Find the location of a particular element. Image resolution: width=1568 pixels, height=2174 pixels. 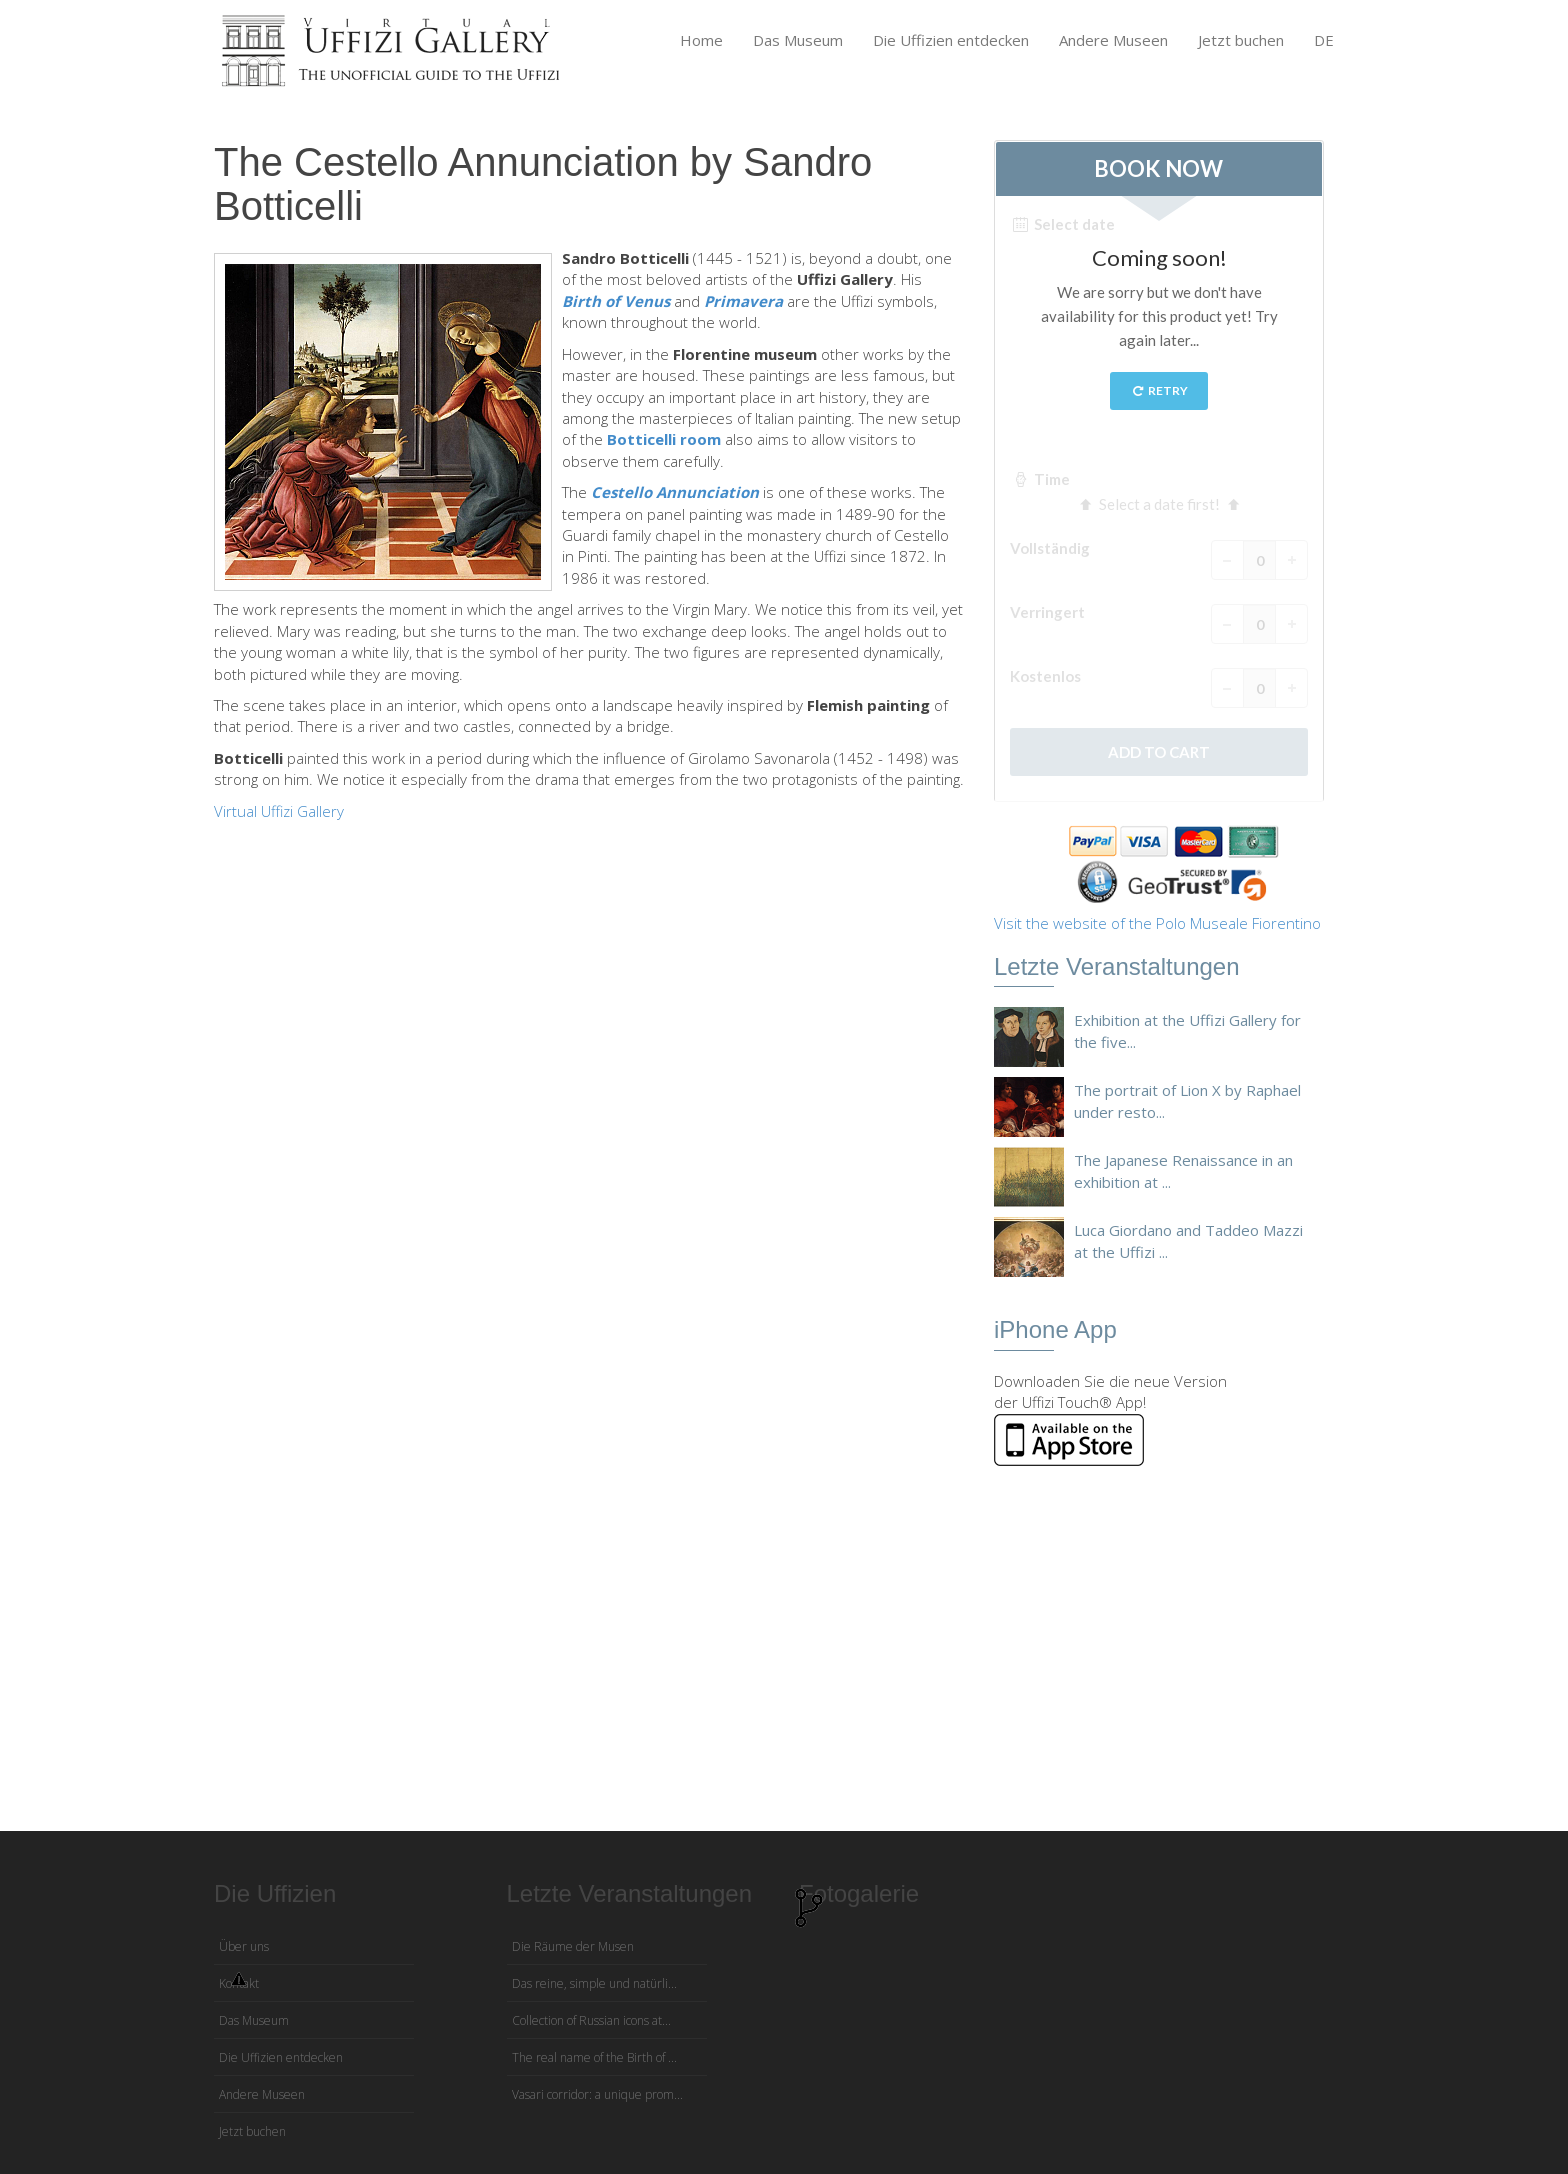

view repository branches is located at coordinates (809, 1908).